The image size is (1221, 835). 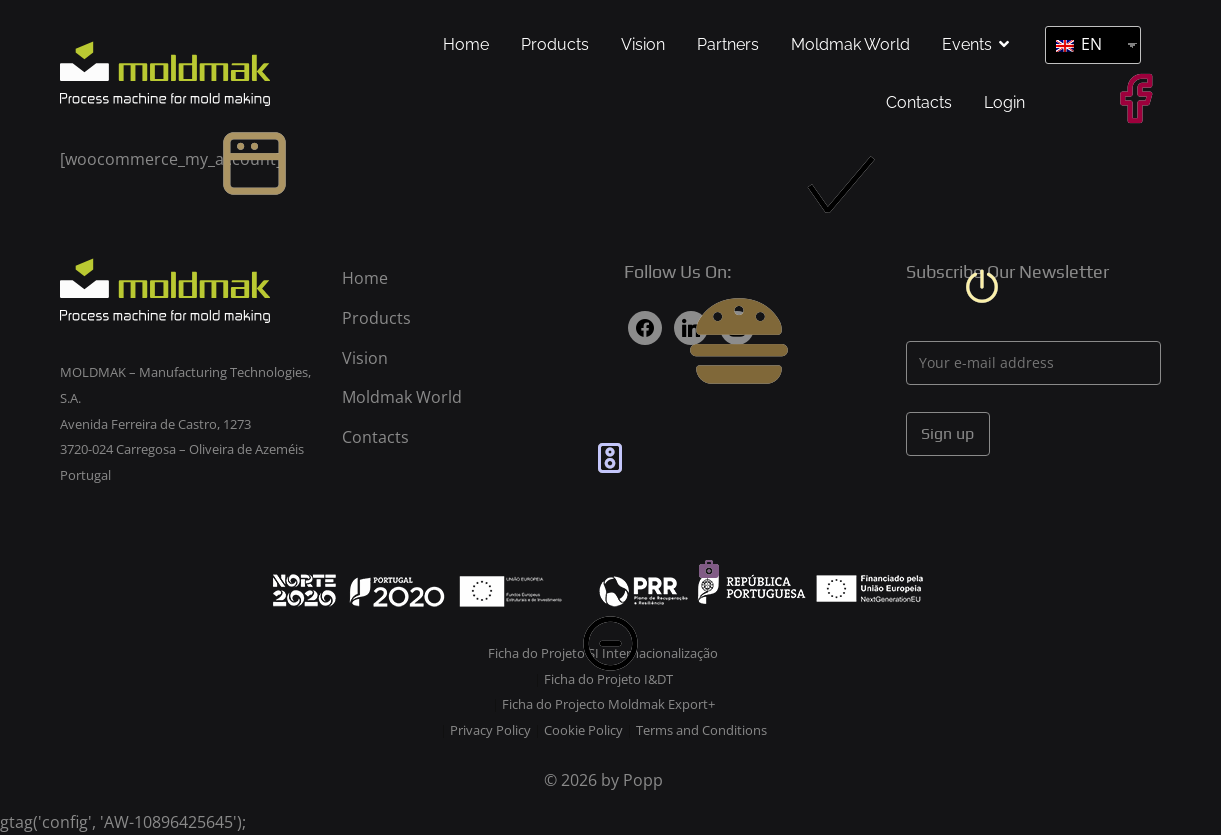 What do you see at coordinates (610, 458) in the screenshot?
I see `adjust audio or speaker settings` at bounding box center [610, 458].